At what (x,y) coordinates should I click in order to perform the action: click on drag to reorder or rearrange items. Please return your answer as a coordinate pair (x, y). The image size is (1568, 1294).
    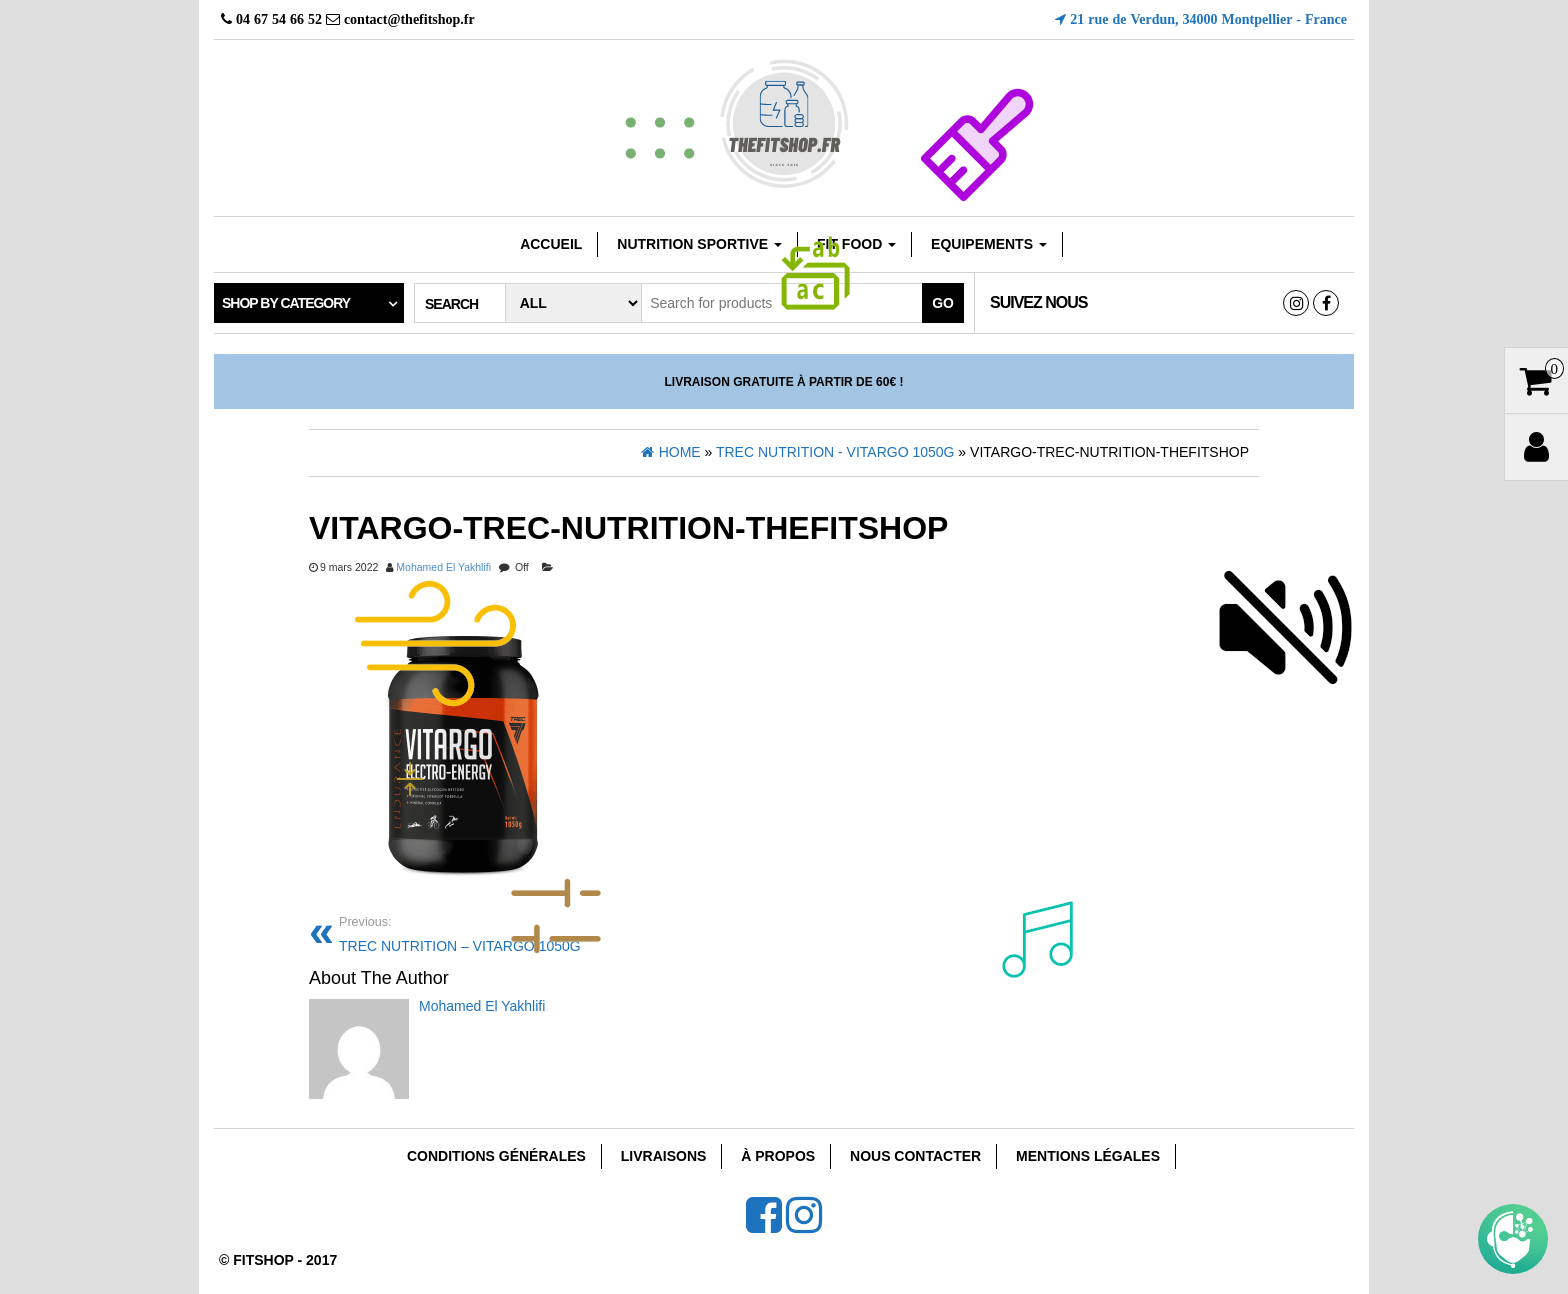
    Looking at the image, I should click on (660, 138).